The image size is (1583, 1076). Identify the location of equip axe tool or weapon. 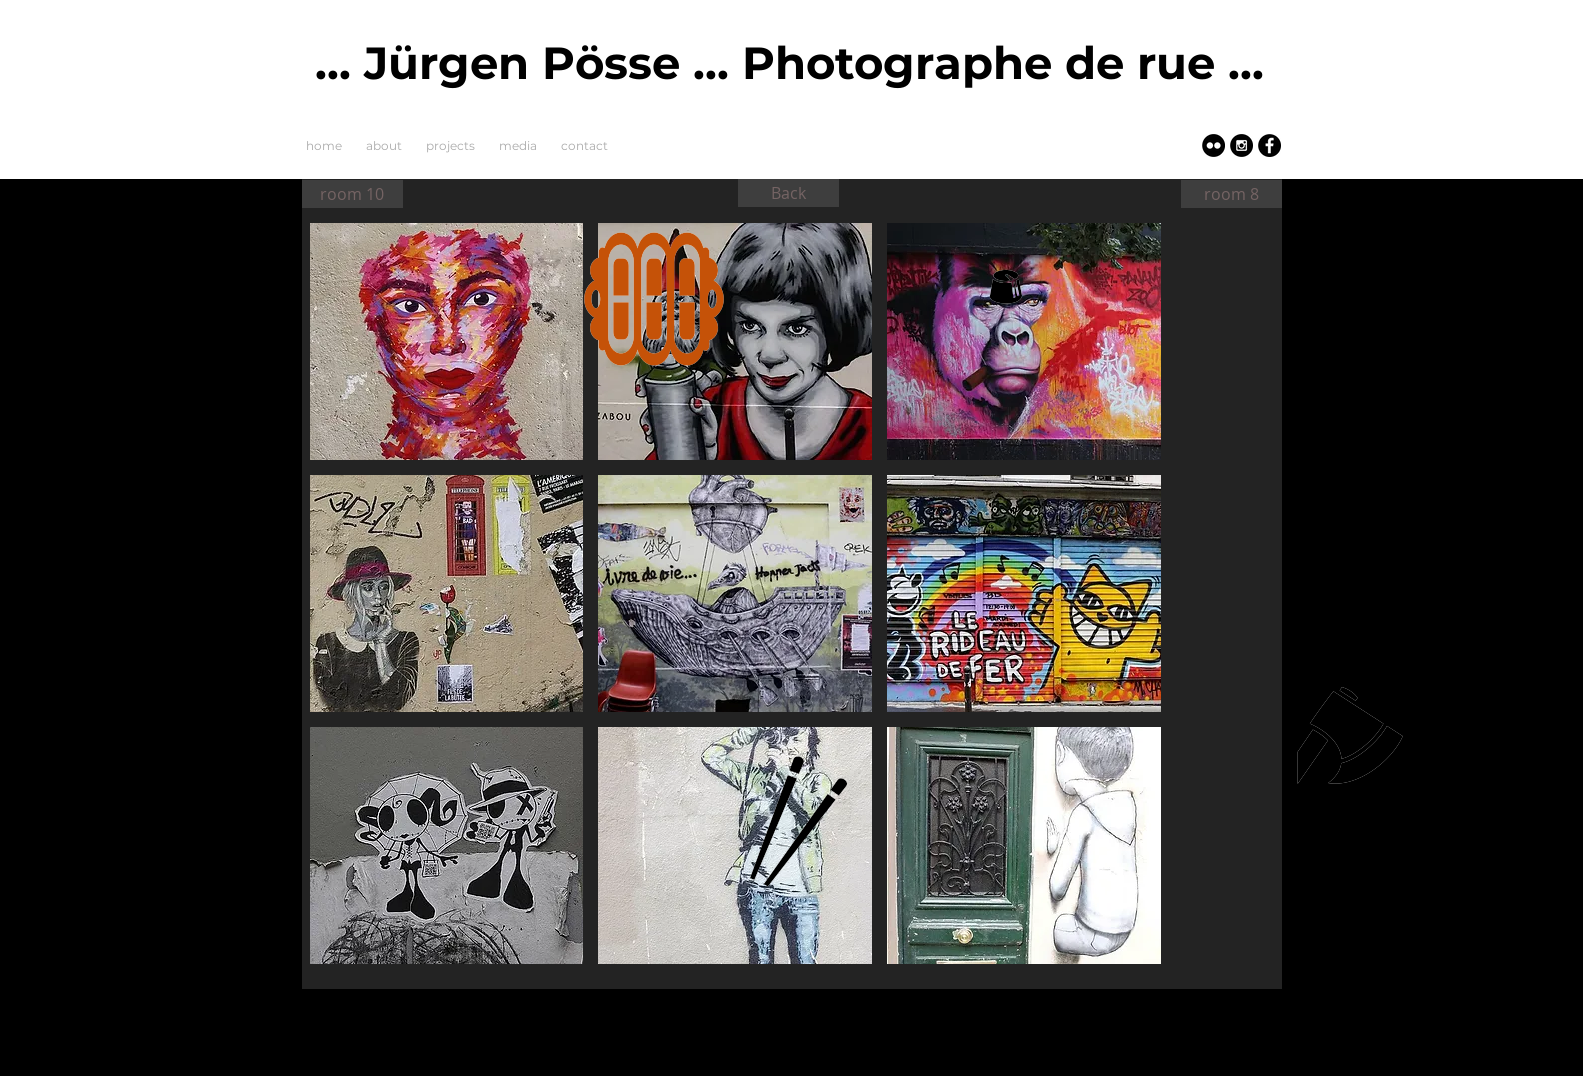
(1351, 739).